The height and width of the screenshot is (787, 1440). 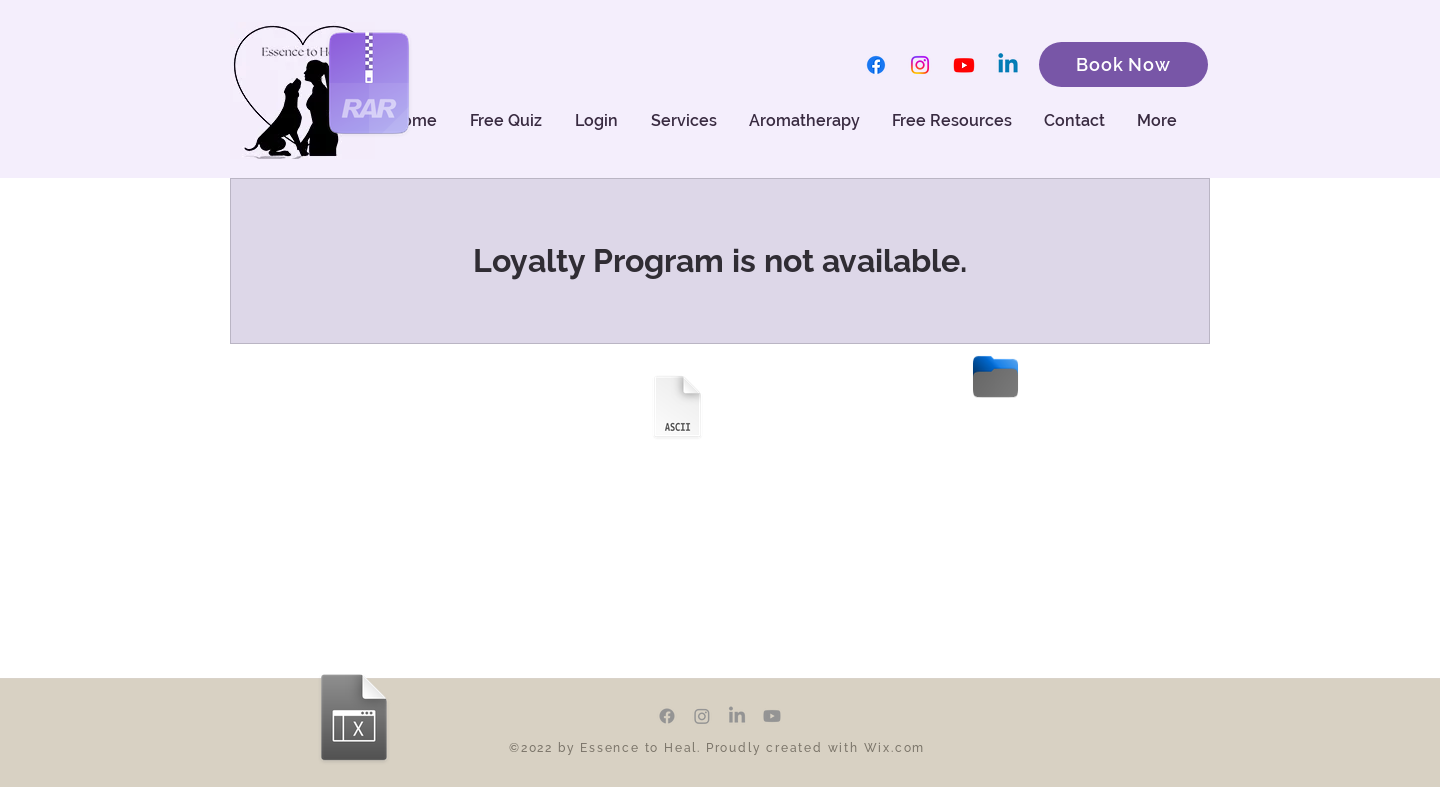 I want to click on indicates a folder is ready to accept a dragged item, so click(x=995, y=376).